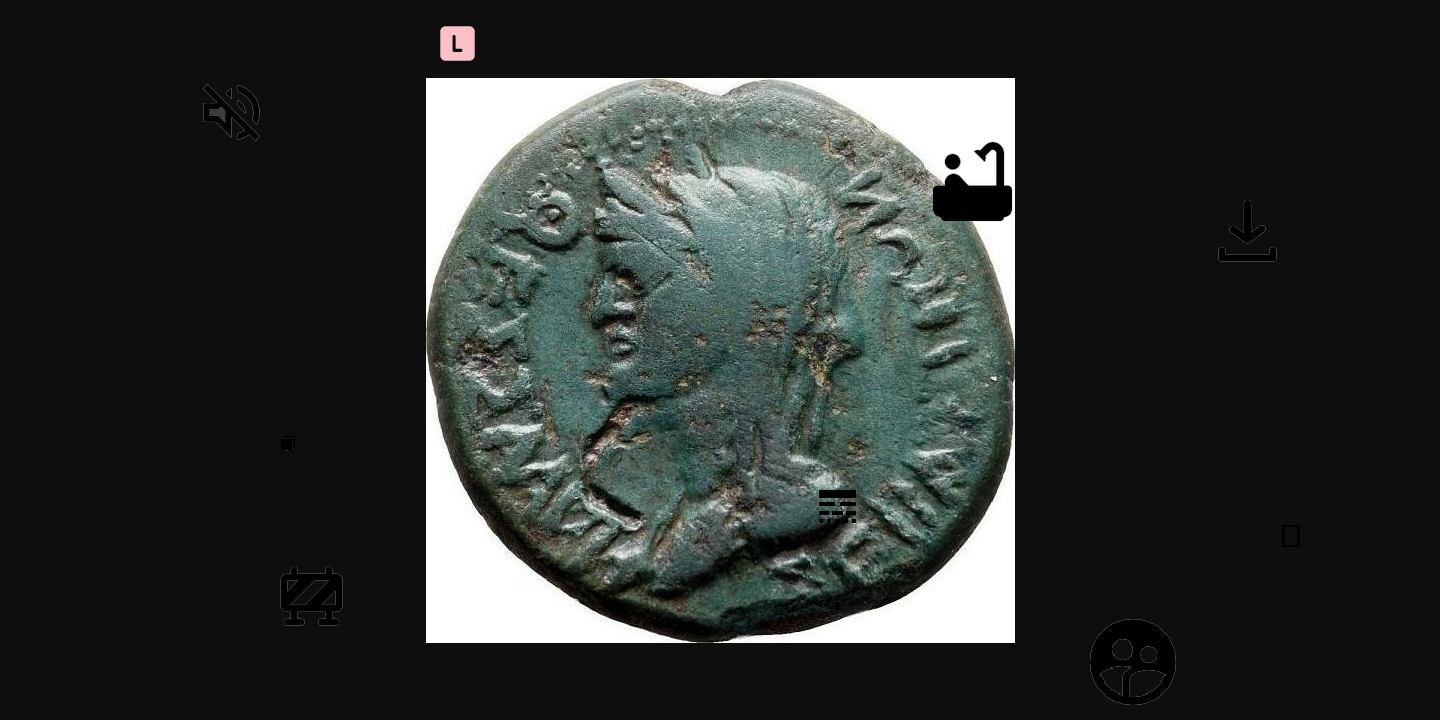  Describe the element at coordinates (1291, 536) in the screenshot. I see `crop image to portrait orientation` at that location.